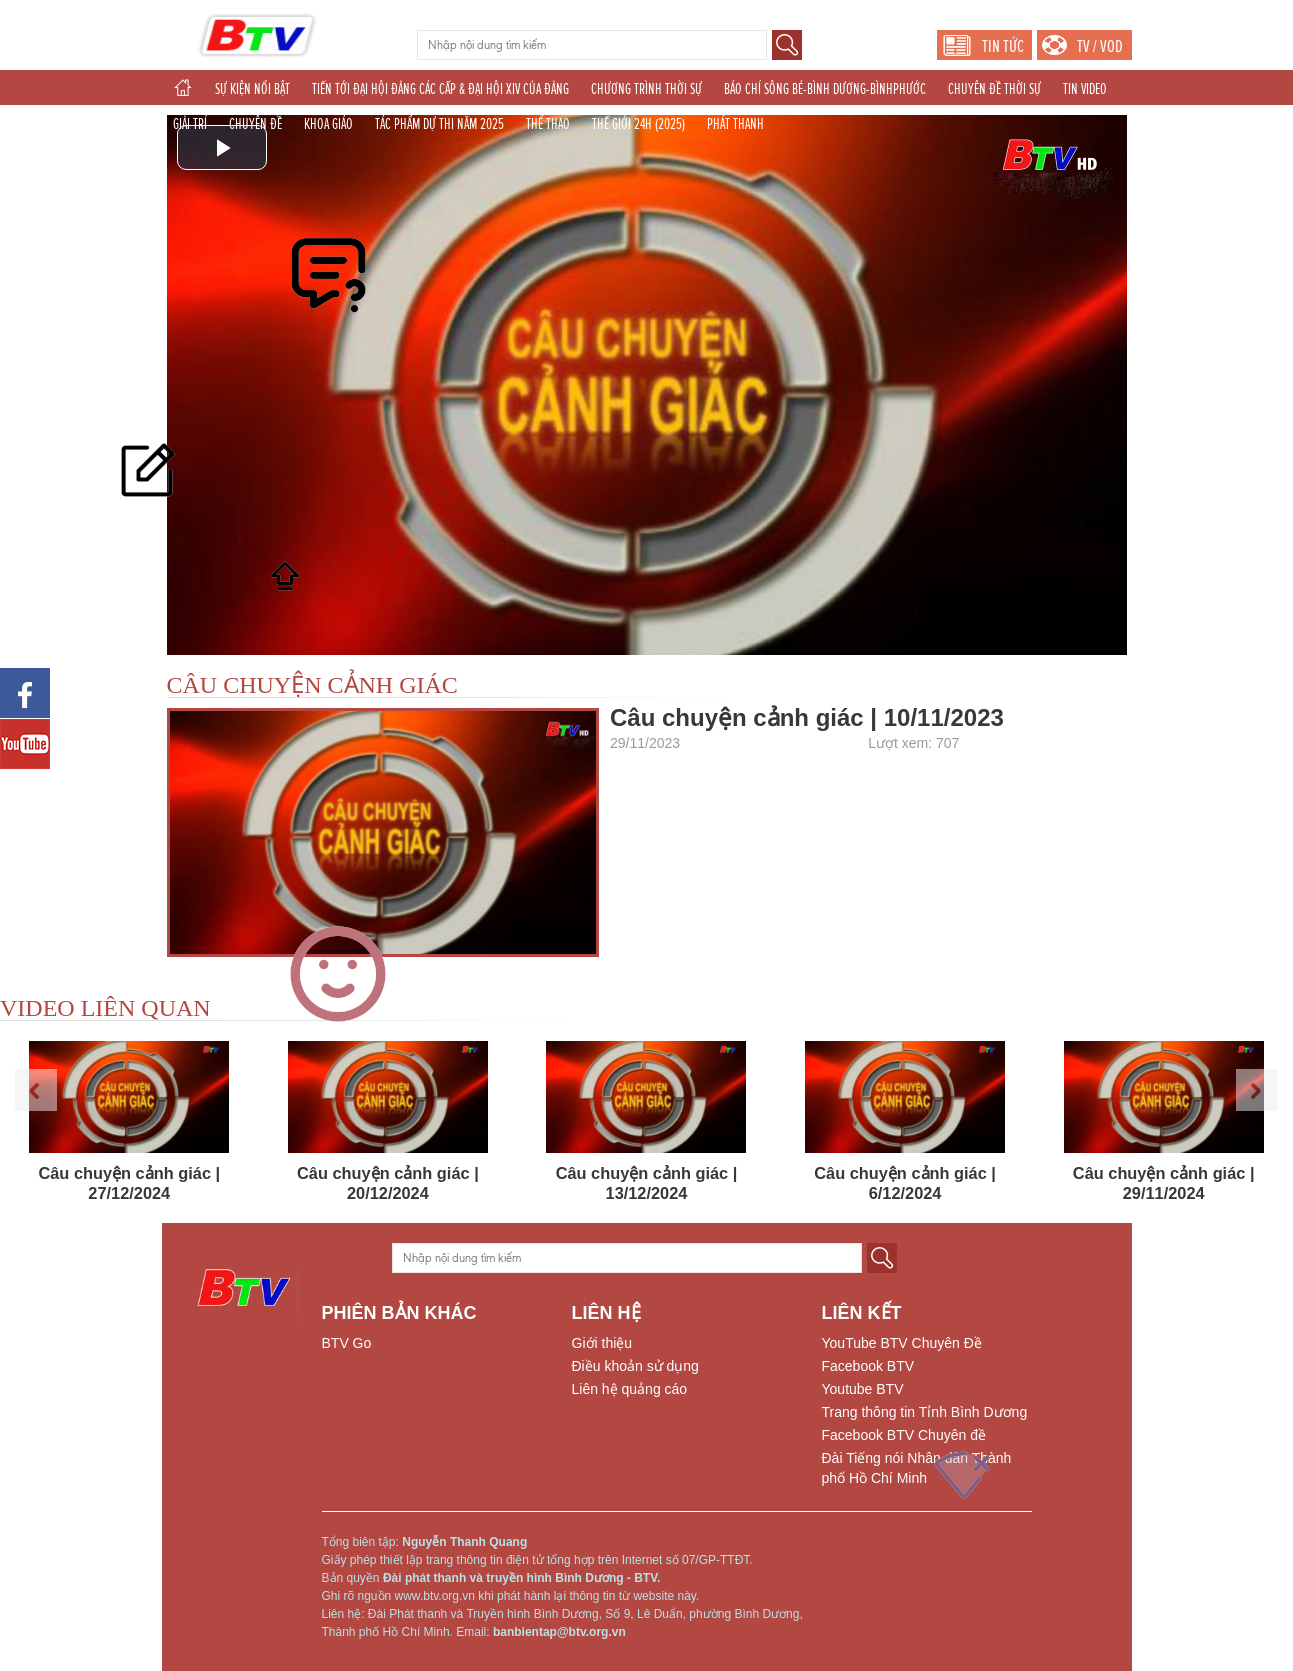 Image resolution: width=1293 pixels, height=1671 pixels. Describe the element at coordinates (338, 974) in the screenshot. I see `add a reaction or emoji` at that location.